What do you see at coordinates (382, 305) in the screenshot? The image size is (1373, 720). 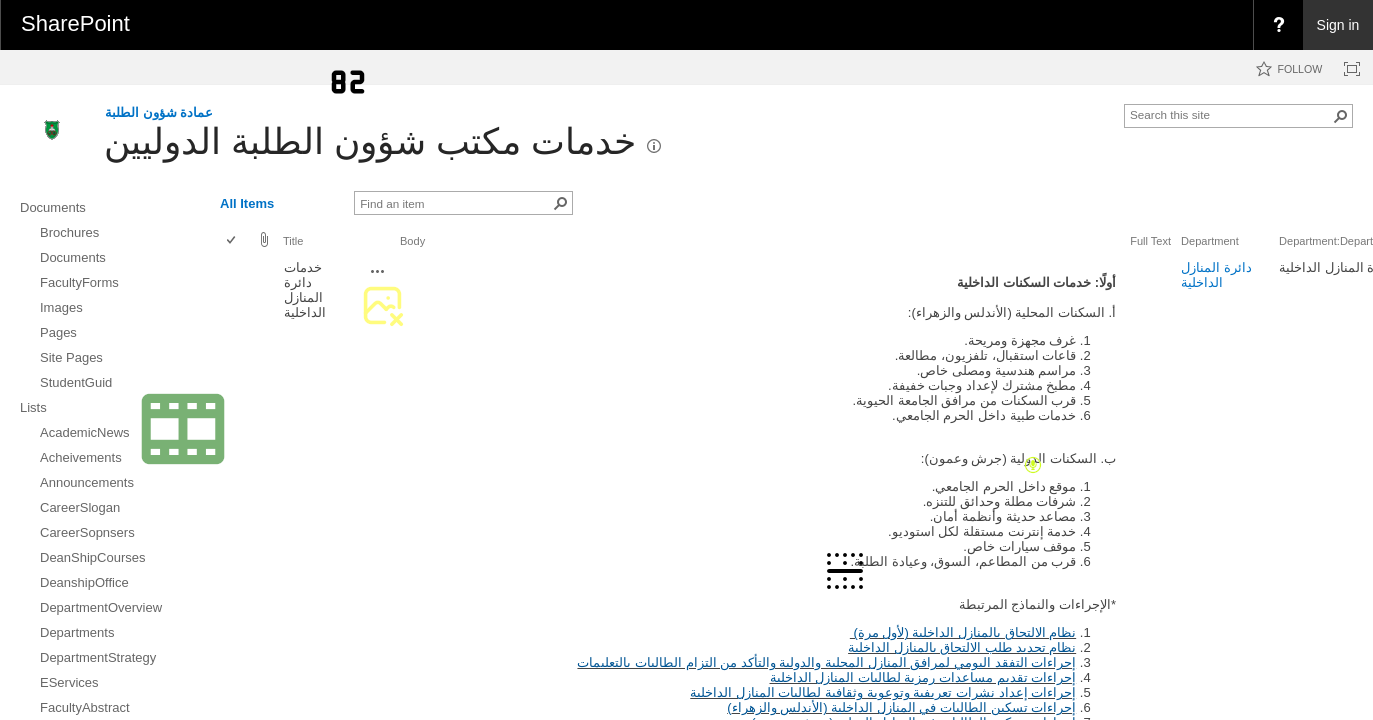 I see `remove or delete a photo` at bounding box center [382, 305].